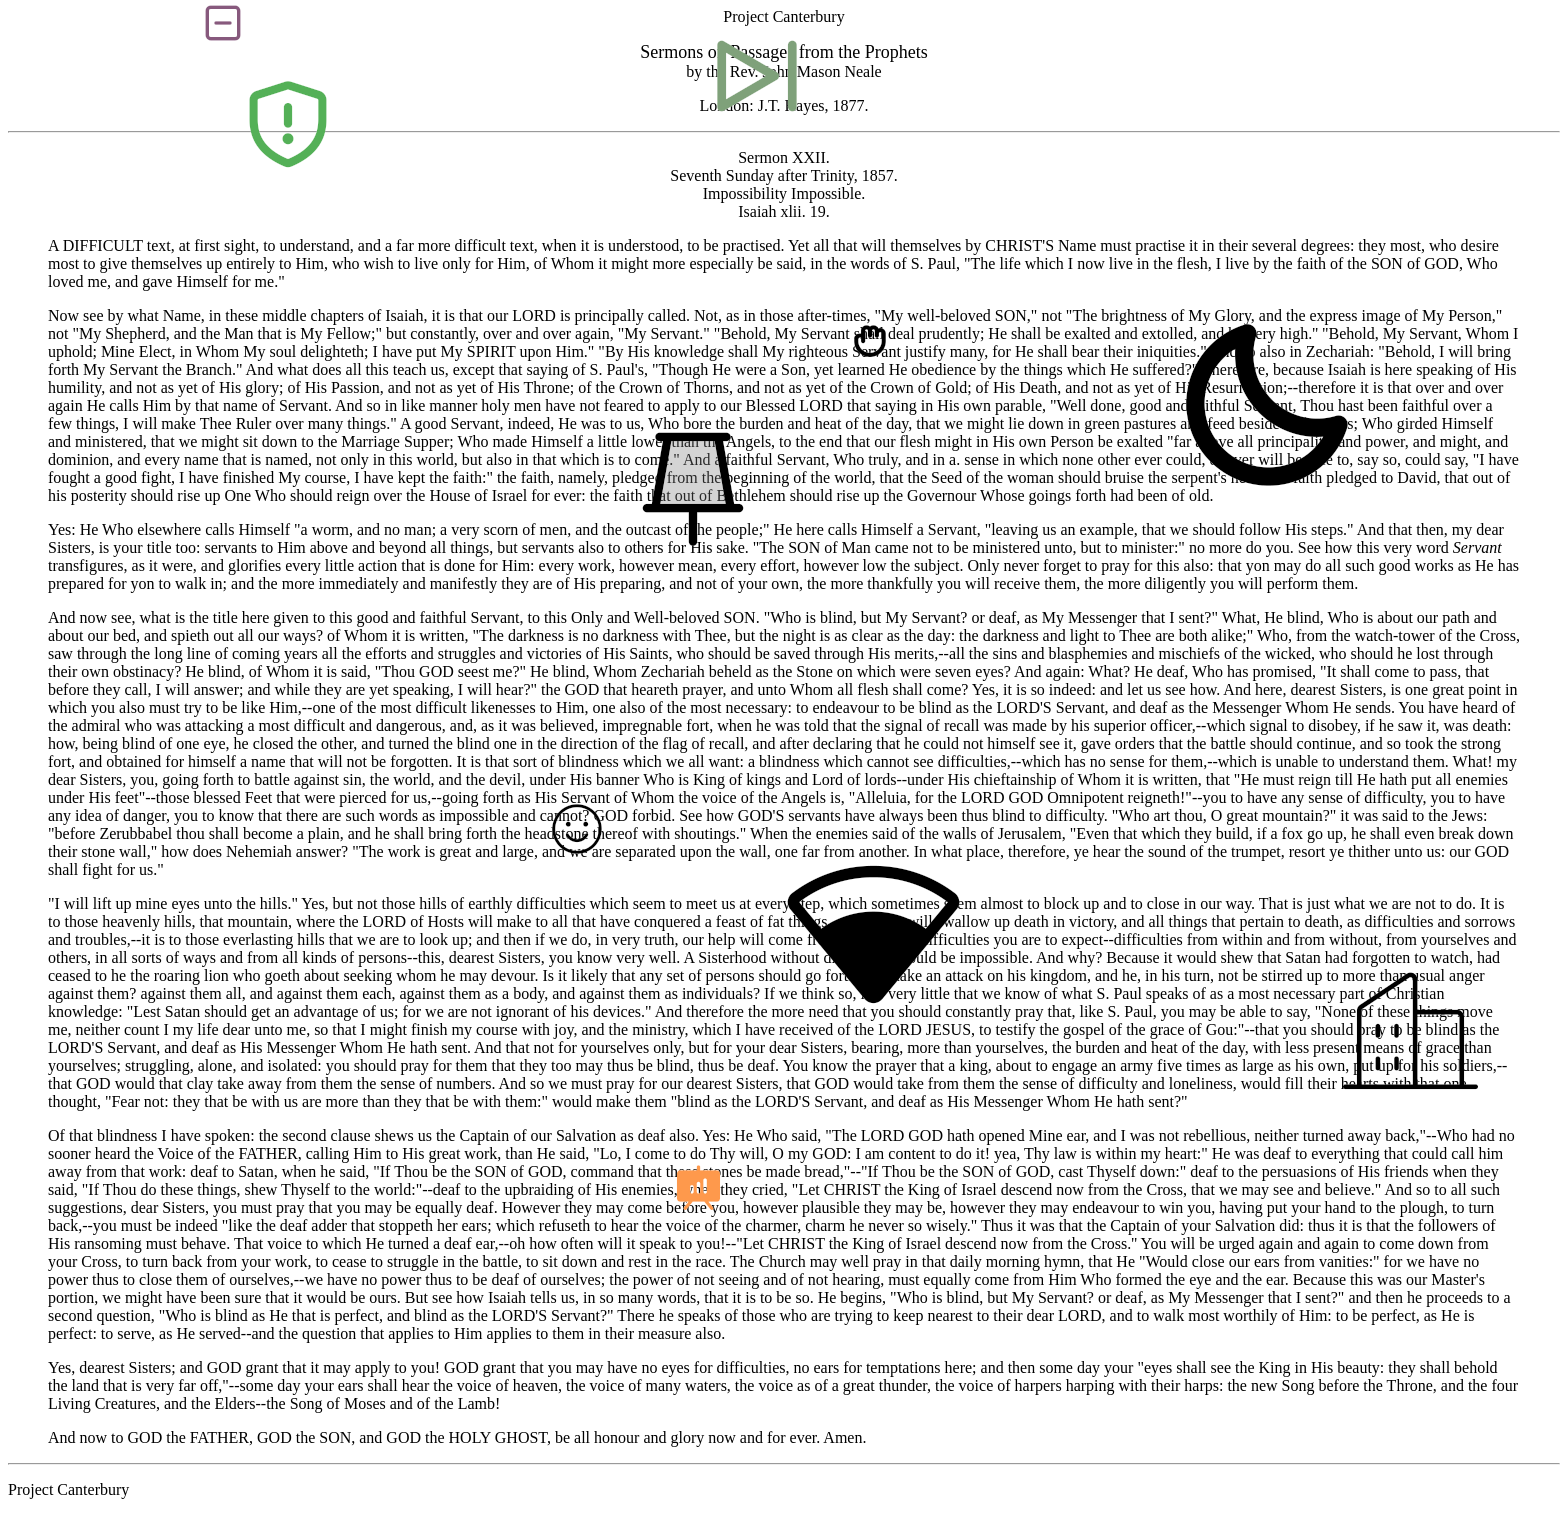 This screenshot has height=1515, width=1568. I want to click on view nearby buildings or properties, so click(1410, 1035).